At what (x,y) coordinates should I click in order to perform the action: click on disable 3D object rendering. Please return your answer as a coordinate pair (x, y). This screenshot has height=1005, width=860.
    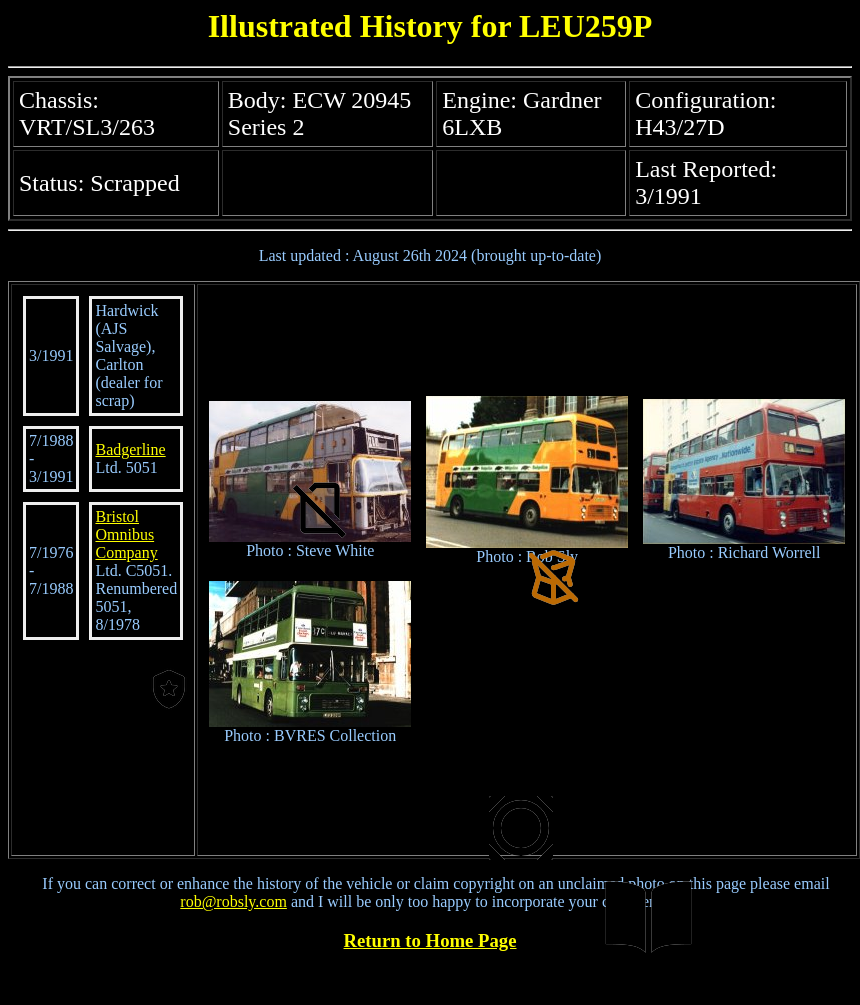
    Looking at the image, I should click on (553, 577).